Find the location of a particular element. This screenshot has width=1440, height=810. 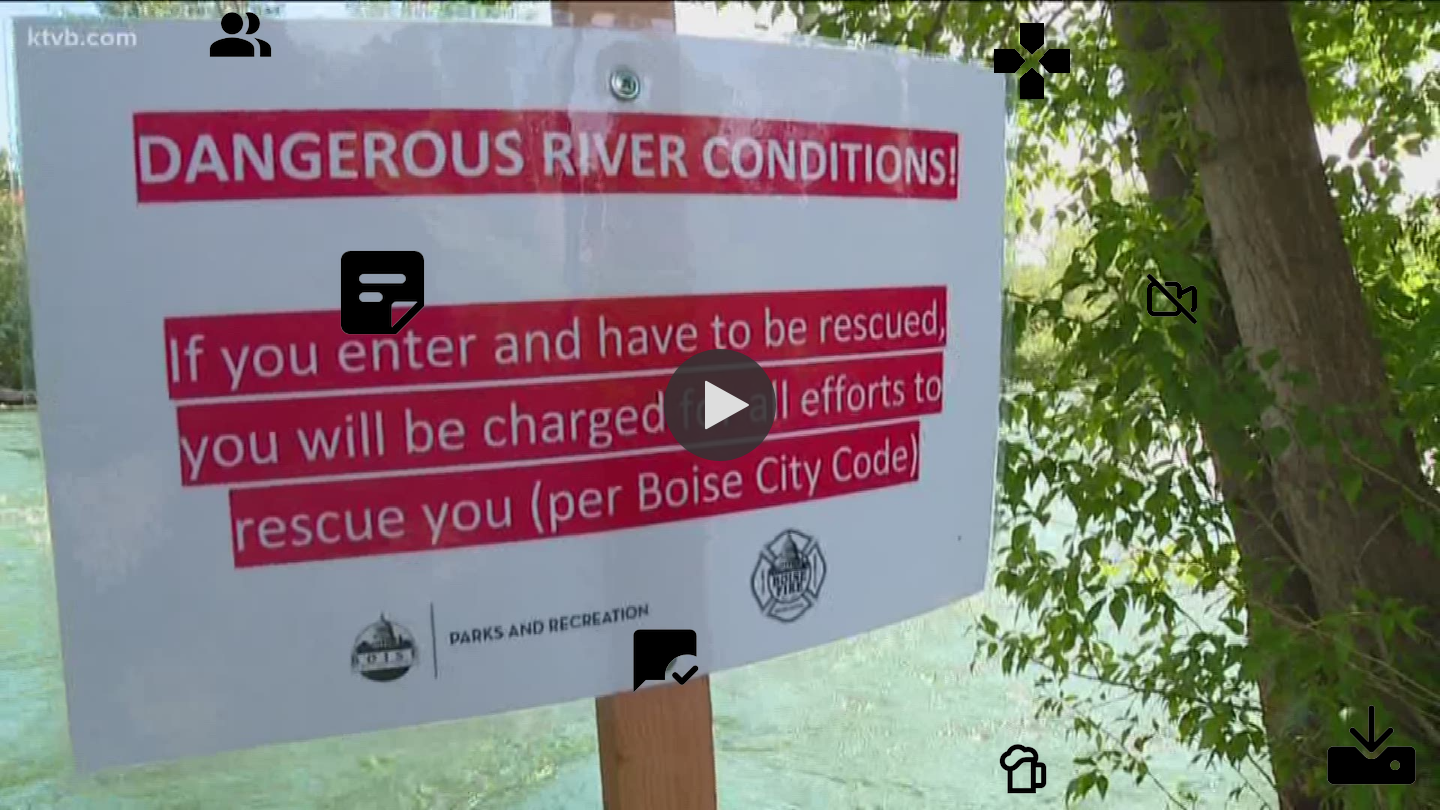

access gaming features or game mode is located at coordinates (1032, 61).